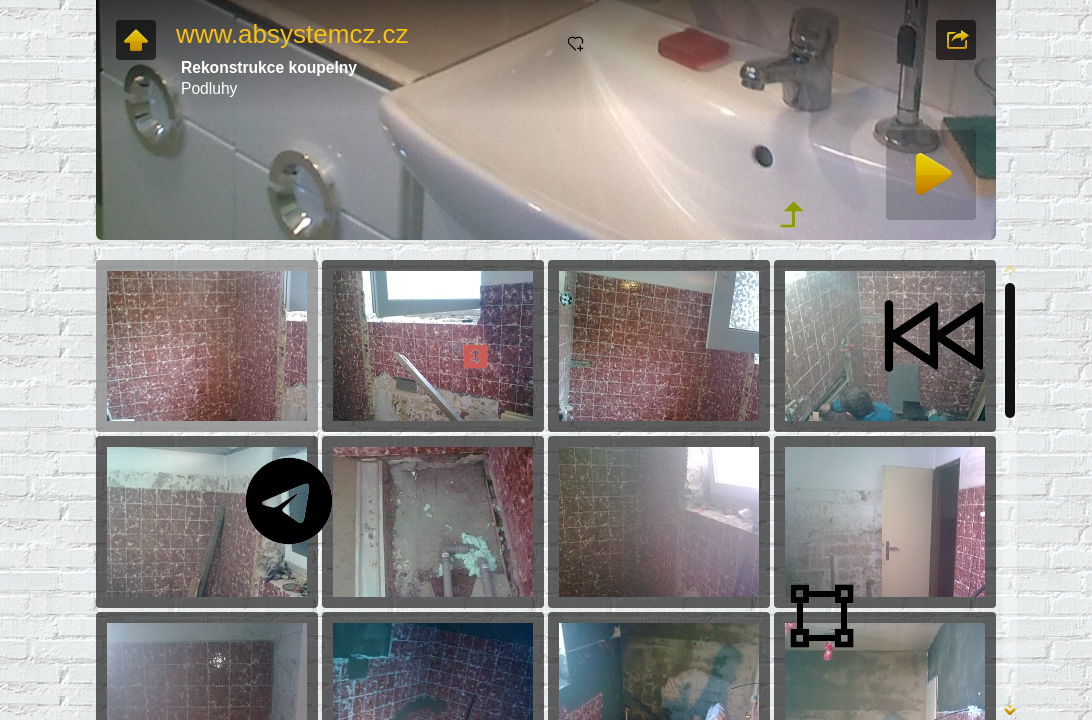 The height and width of the screenshot is (720, 1092). I want to click on open Telegram messaging app, so click(289, 501).